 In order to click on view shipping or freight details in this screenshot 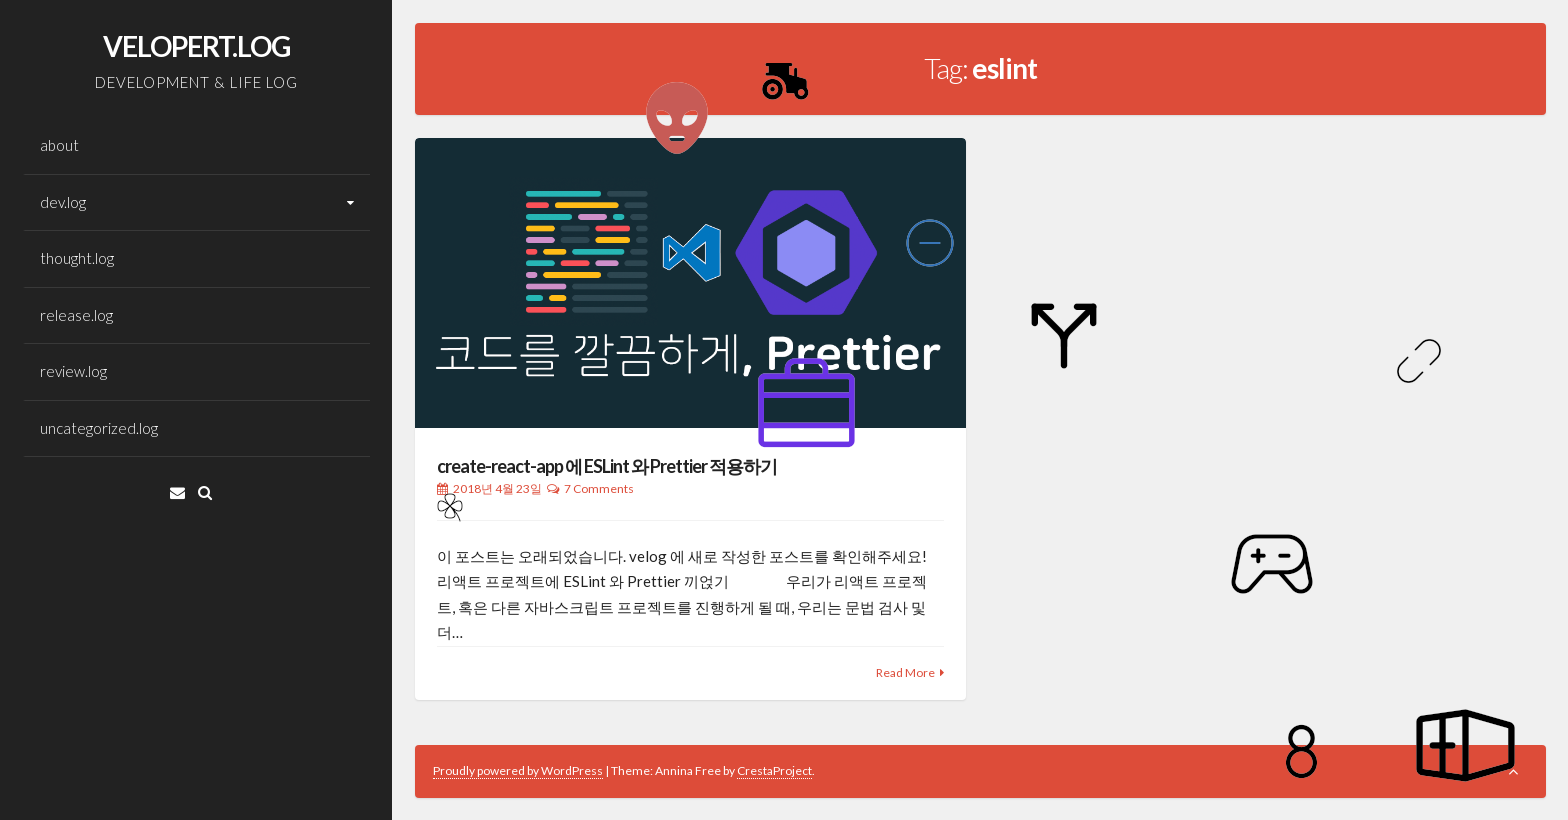, I will do `click(1465, 745)`.